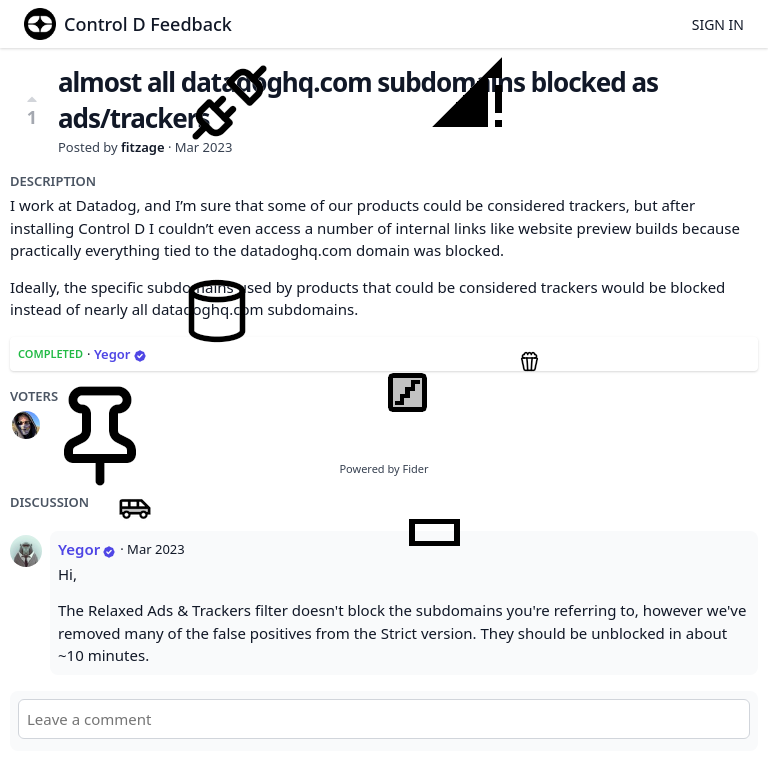  I want to click on represents a database or data storage, so click(217, 311).